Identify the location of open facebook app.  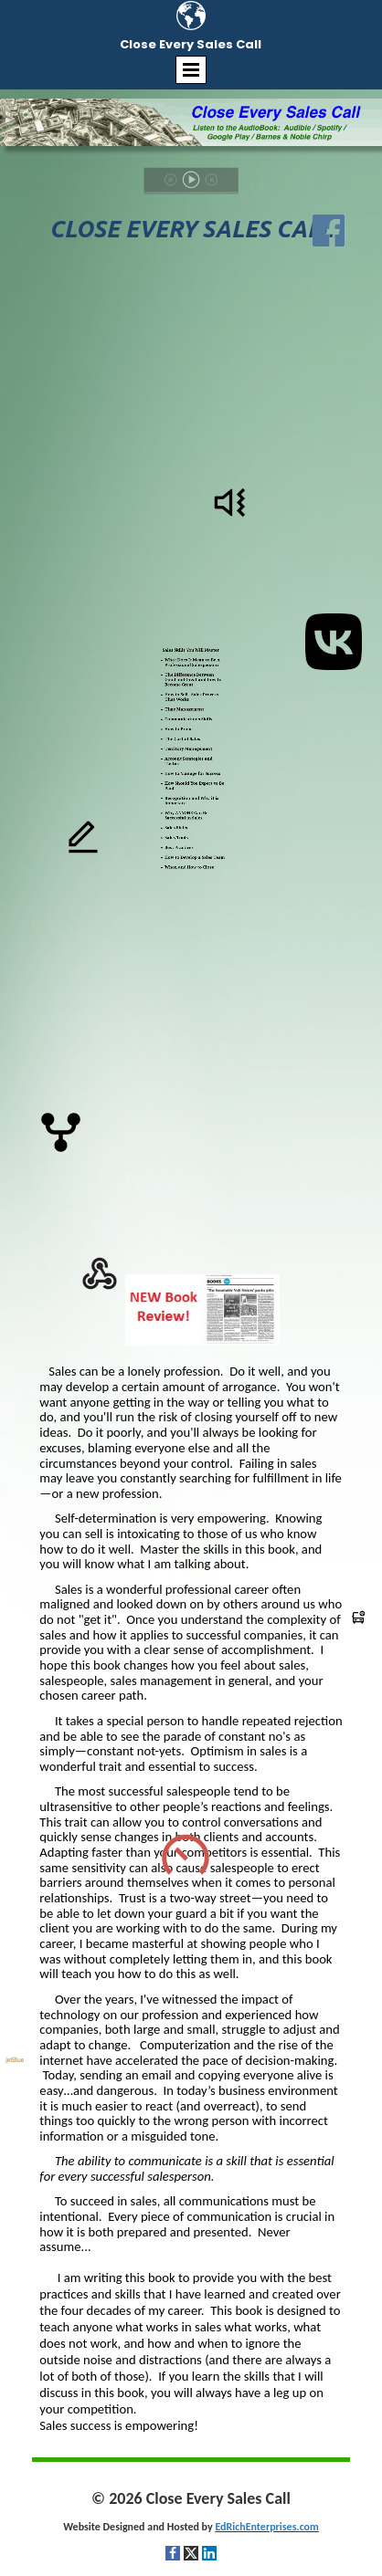
(328, 230).